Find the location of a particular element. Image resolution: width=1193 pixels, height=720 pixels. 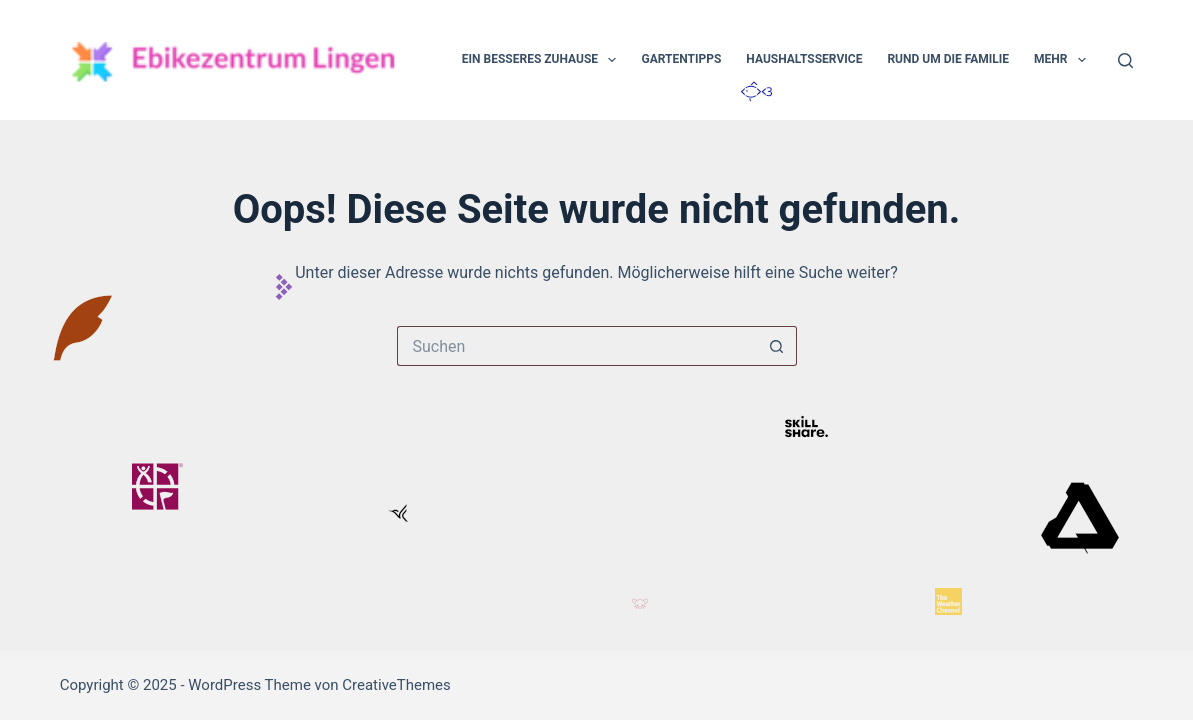

open fish shell terminal application is located at coordinates (756, 91).